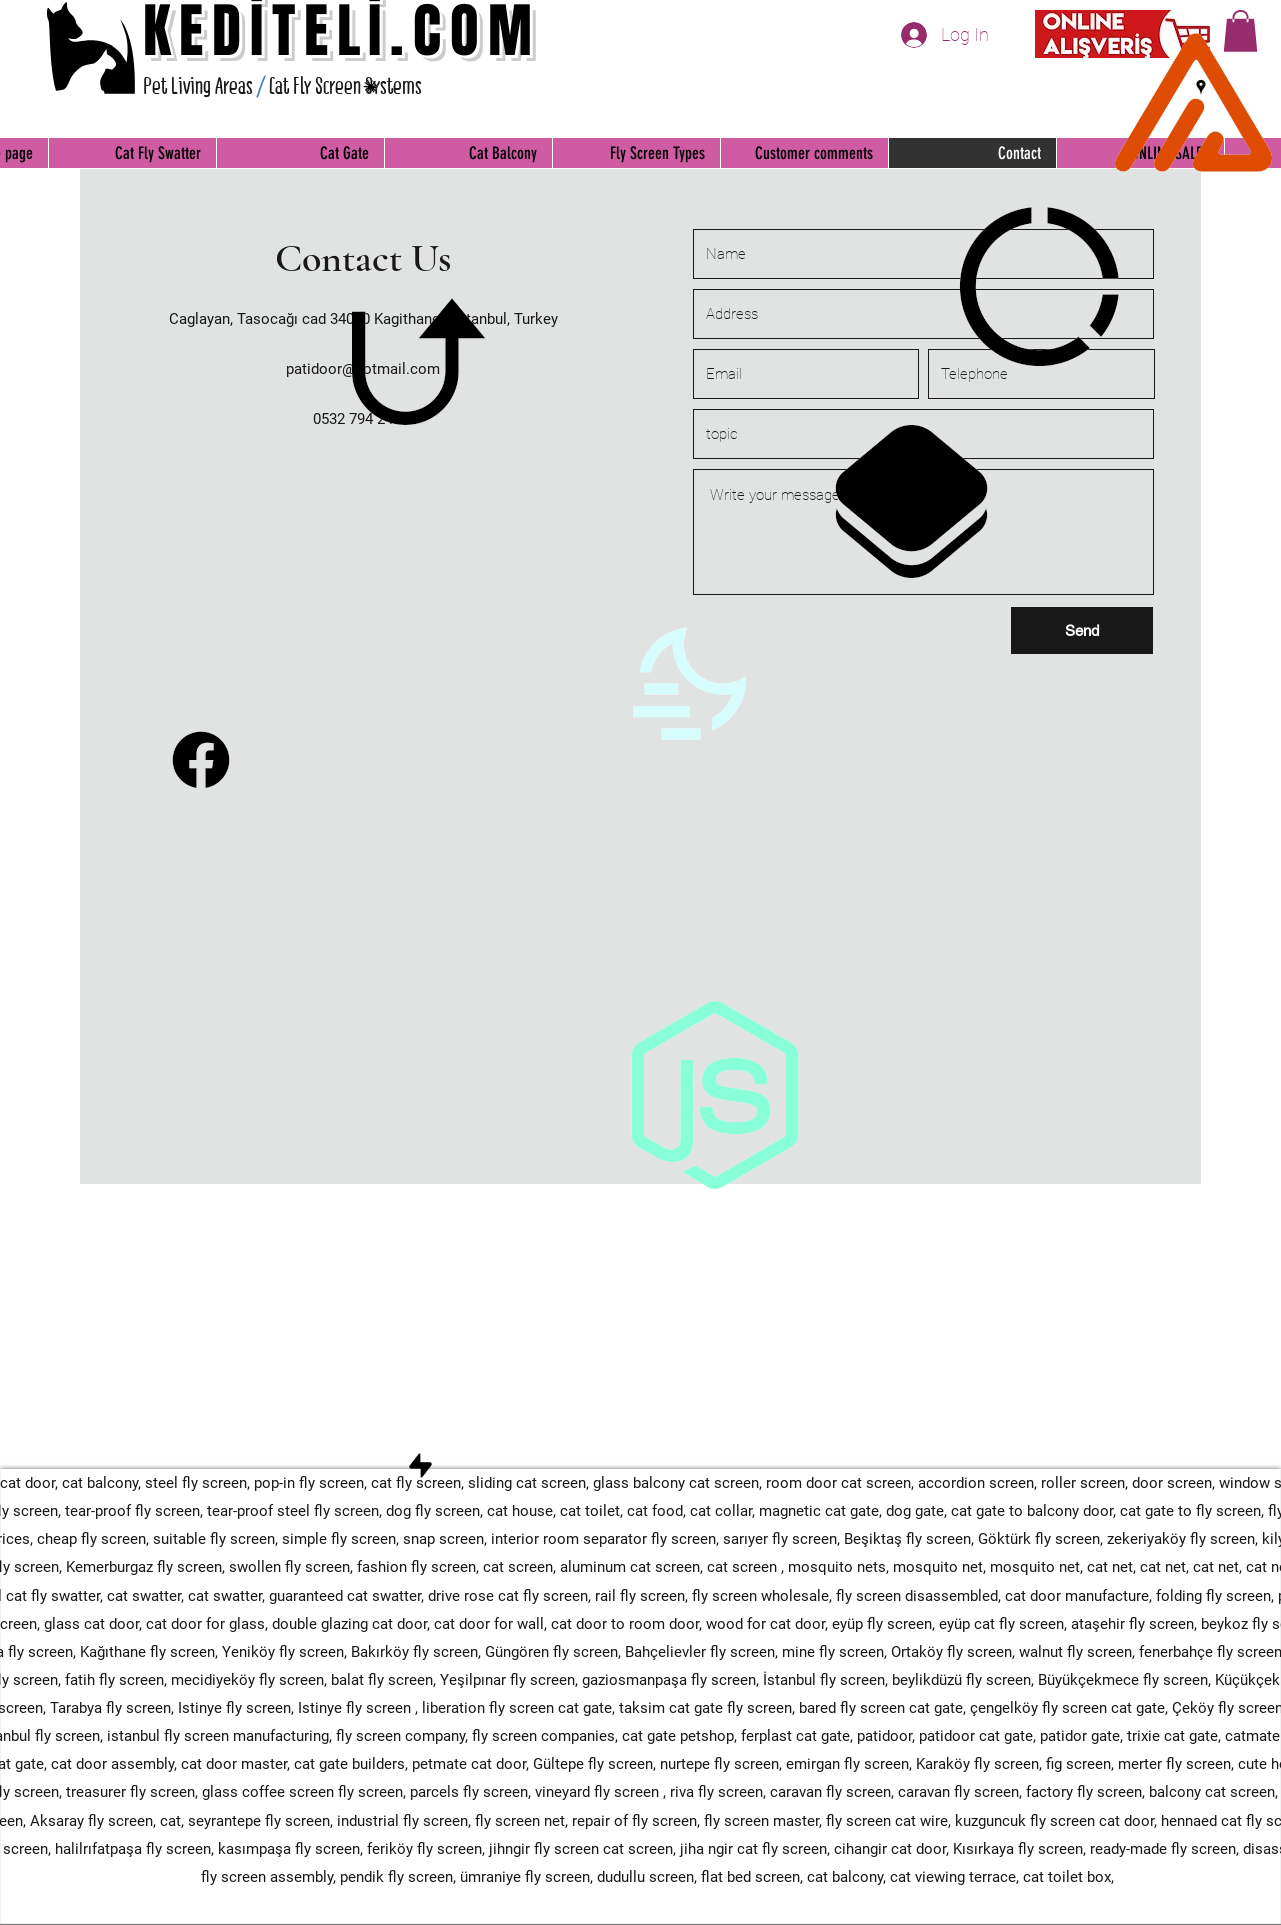  What do you see at coordinates (1193, 102) in the screenshot?
I see `open the AList file management application` at bounding box center [1193, 102].